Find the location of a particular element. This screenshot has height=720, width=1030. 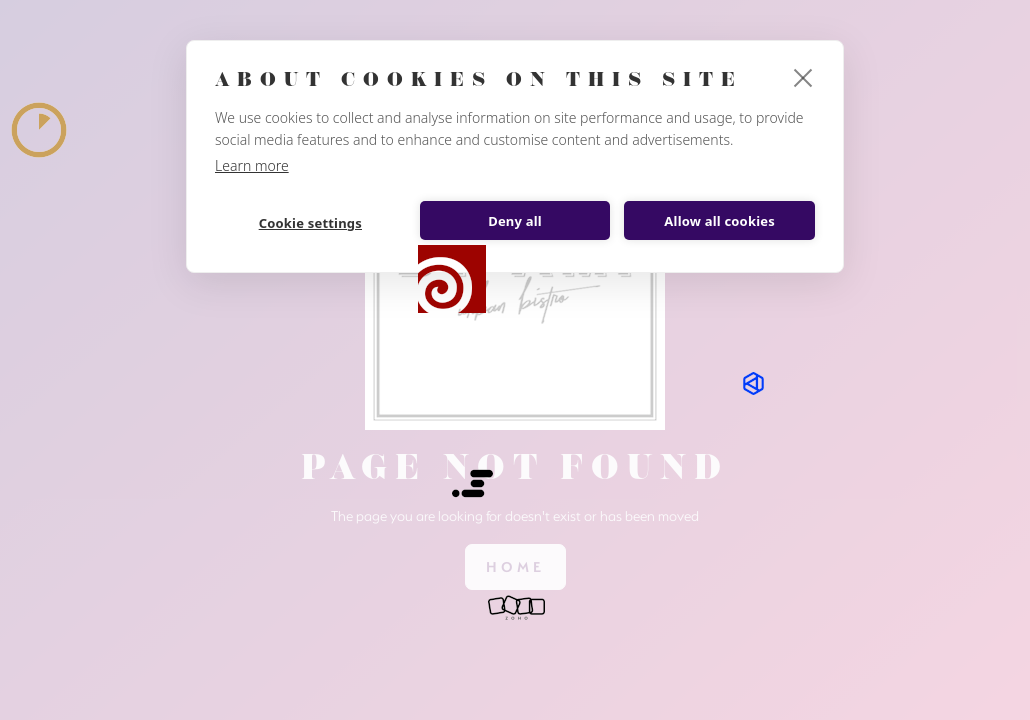

open scrimba learning platform is located at coordinates (472, 483).